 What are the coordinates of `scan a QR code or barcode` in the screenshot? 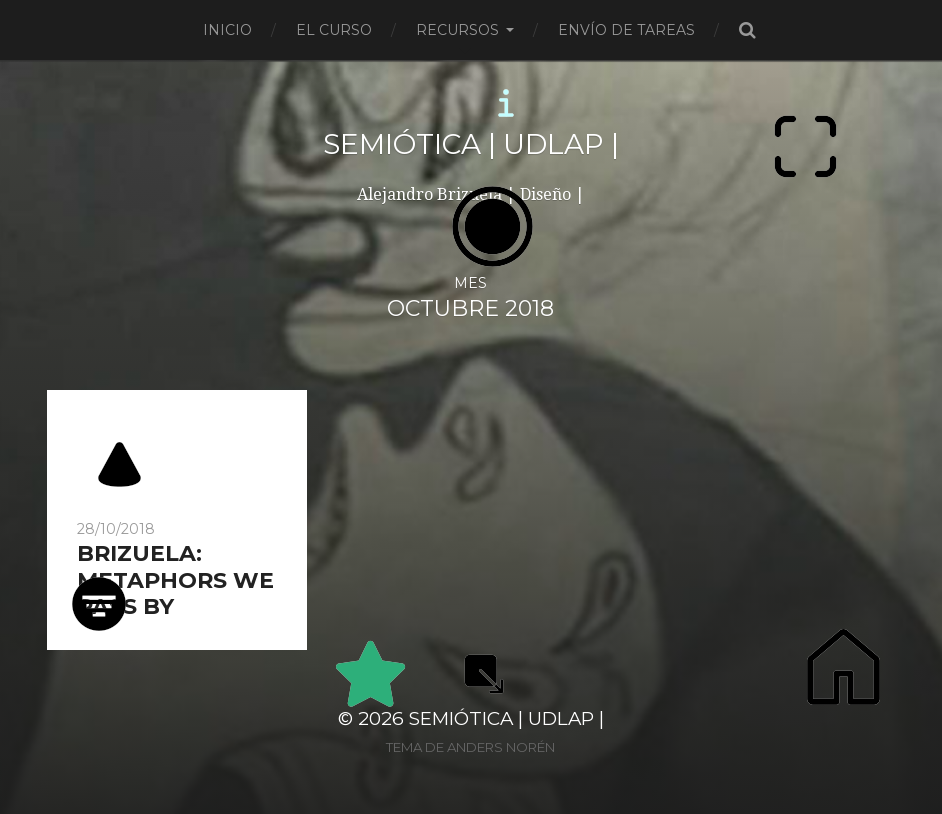 It's located at (805, 146).